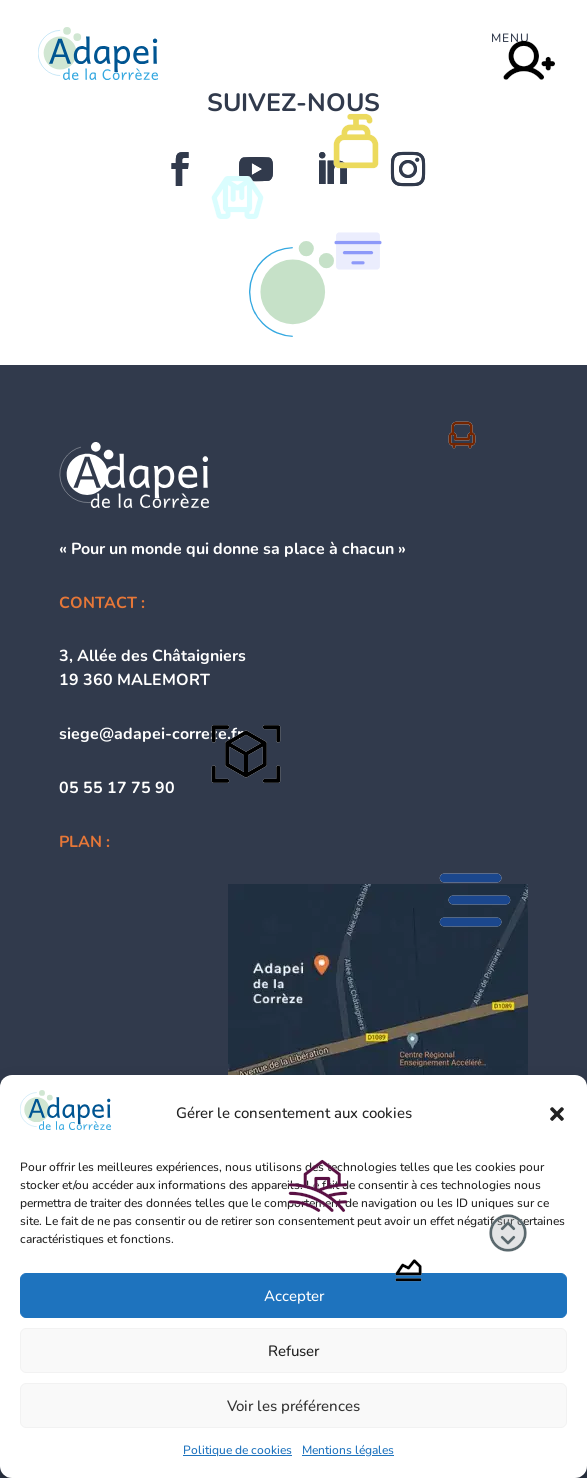 The image size is (587, 1478). Describe the element at coordinates (475, 900) in the screenshot. I see `open navigation menu` at that location.